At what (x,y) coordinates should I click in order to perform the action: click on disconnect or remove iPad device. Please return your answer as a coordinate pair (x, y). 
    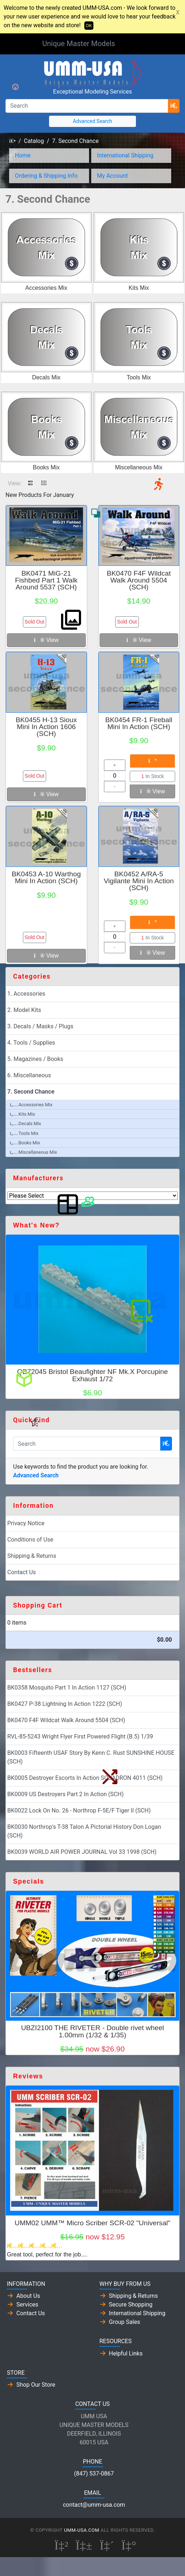
    Looking at the image, I should click on (141, 1310).